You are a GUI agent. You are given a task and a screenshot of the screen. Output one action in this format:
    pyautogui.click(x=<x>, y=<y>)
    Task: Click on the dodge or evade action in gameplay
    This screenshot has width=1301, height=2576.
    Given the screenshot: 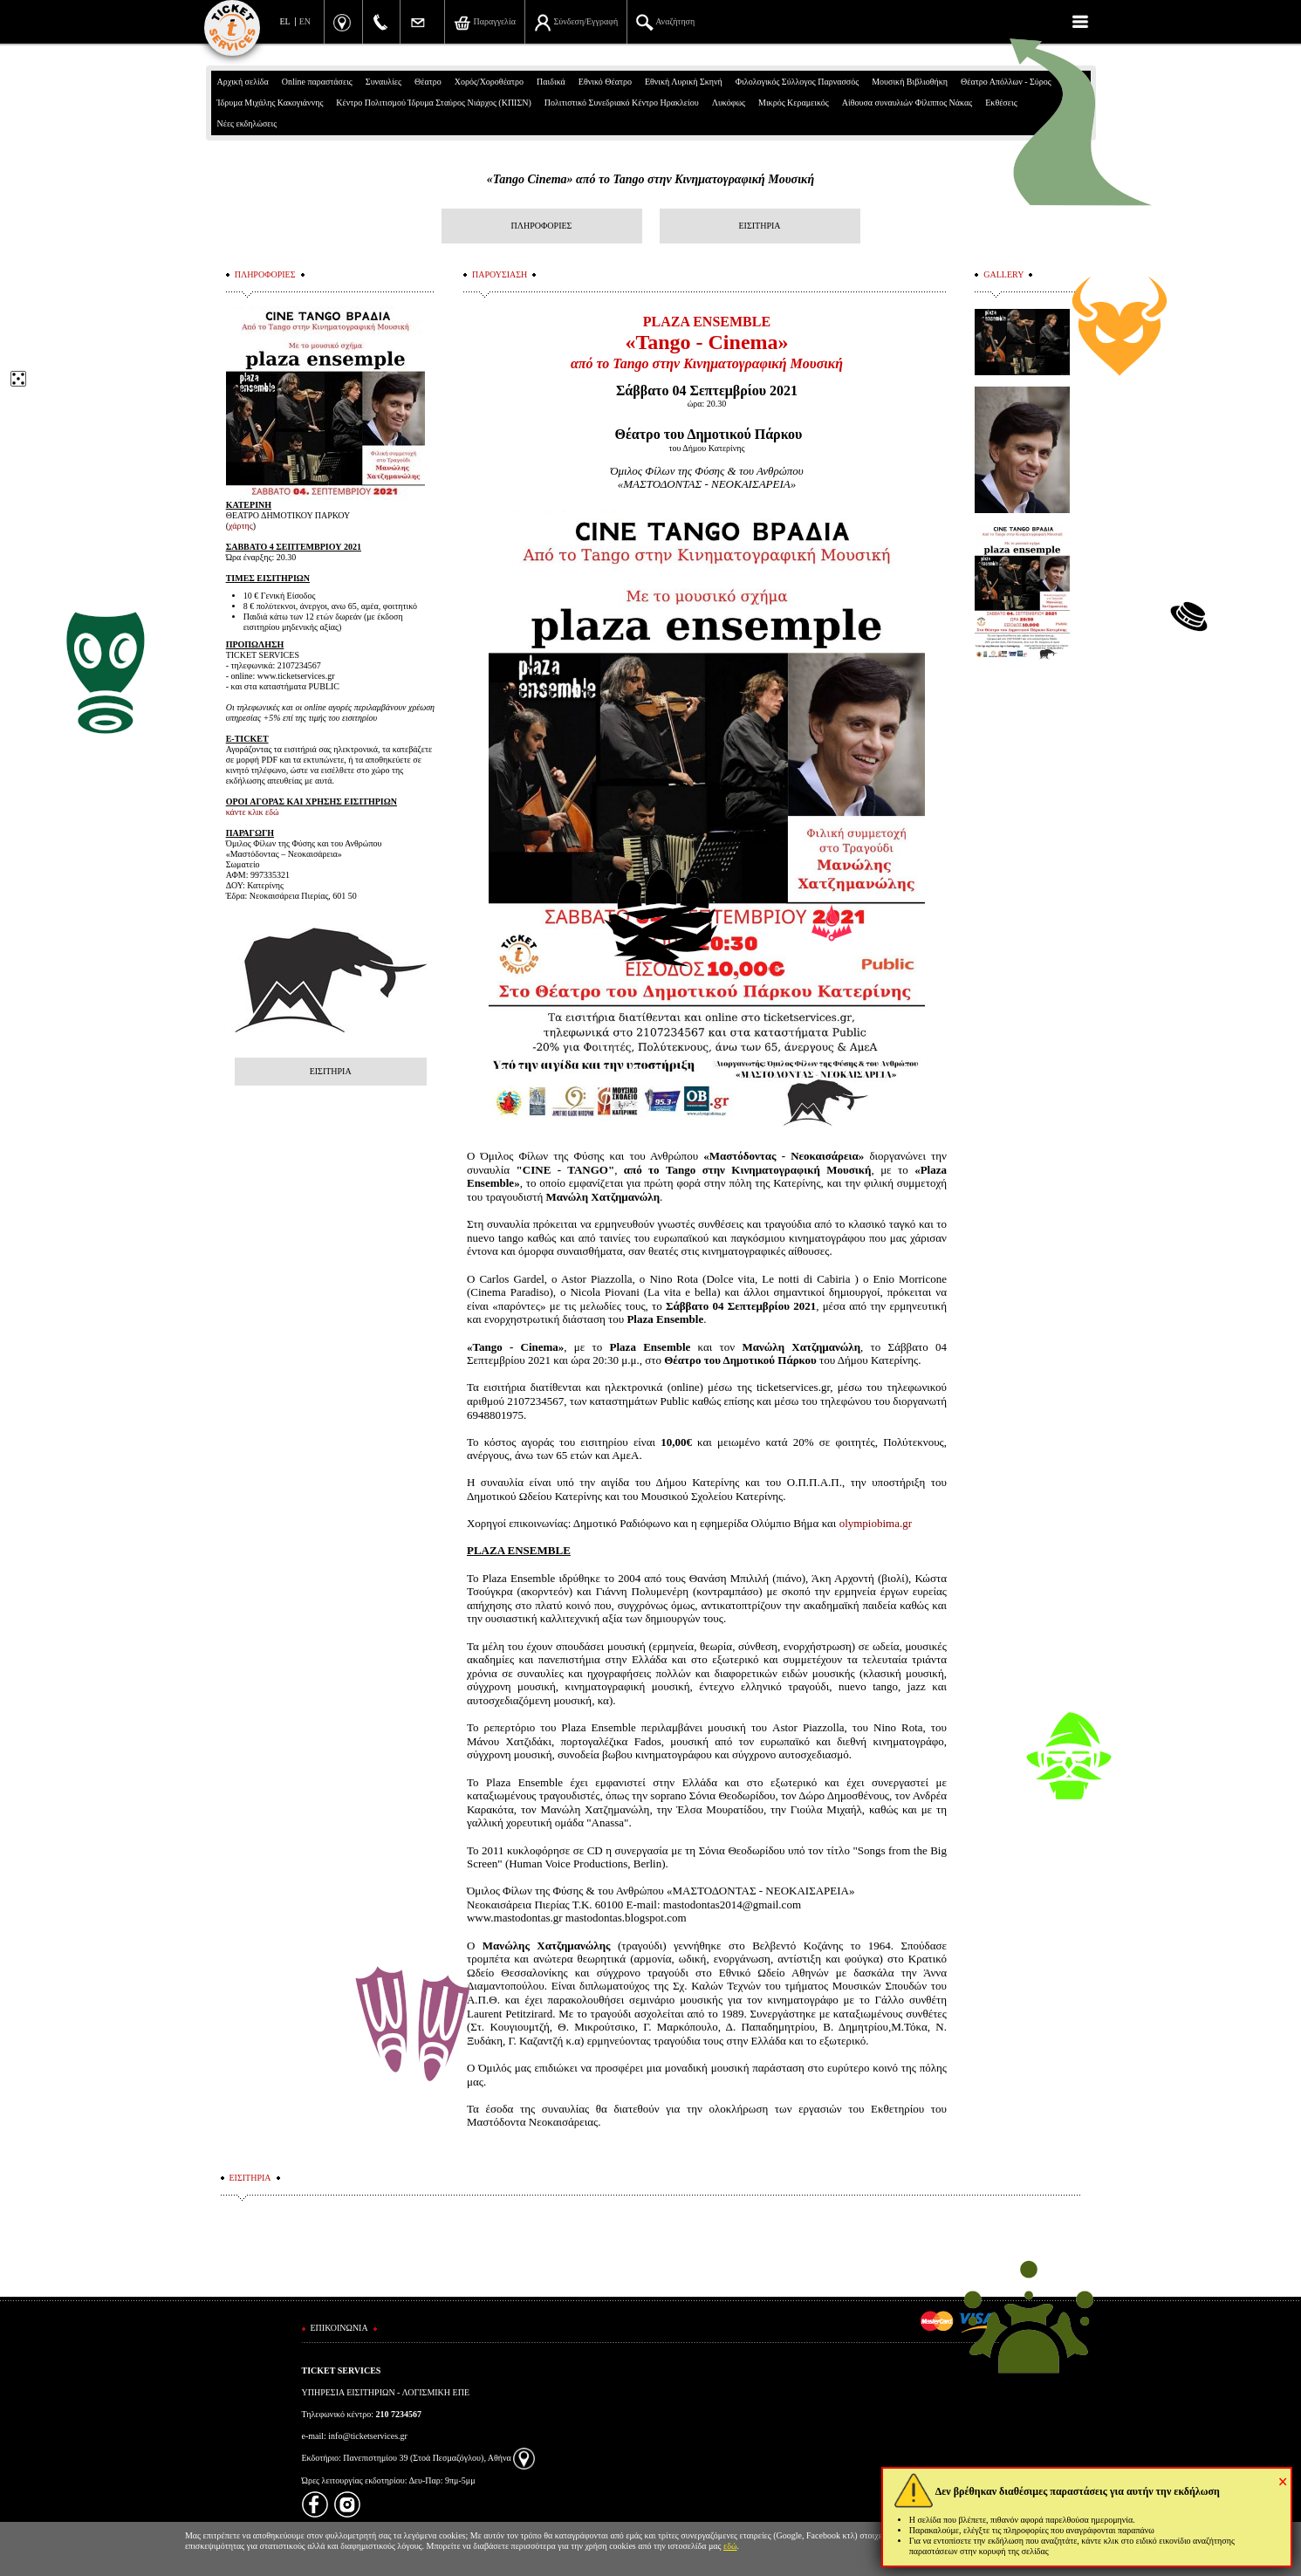 What is the action you would take?
    pyautogui.click(x=1076, y=123)
    